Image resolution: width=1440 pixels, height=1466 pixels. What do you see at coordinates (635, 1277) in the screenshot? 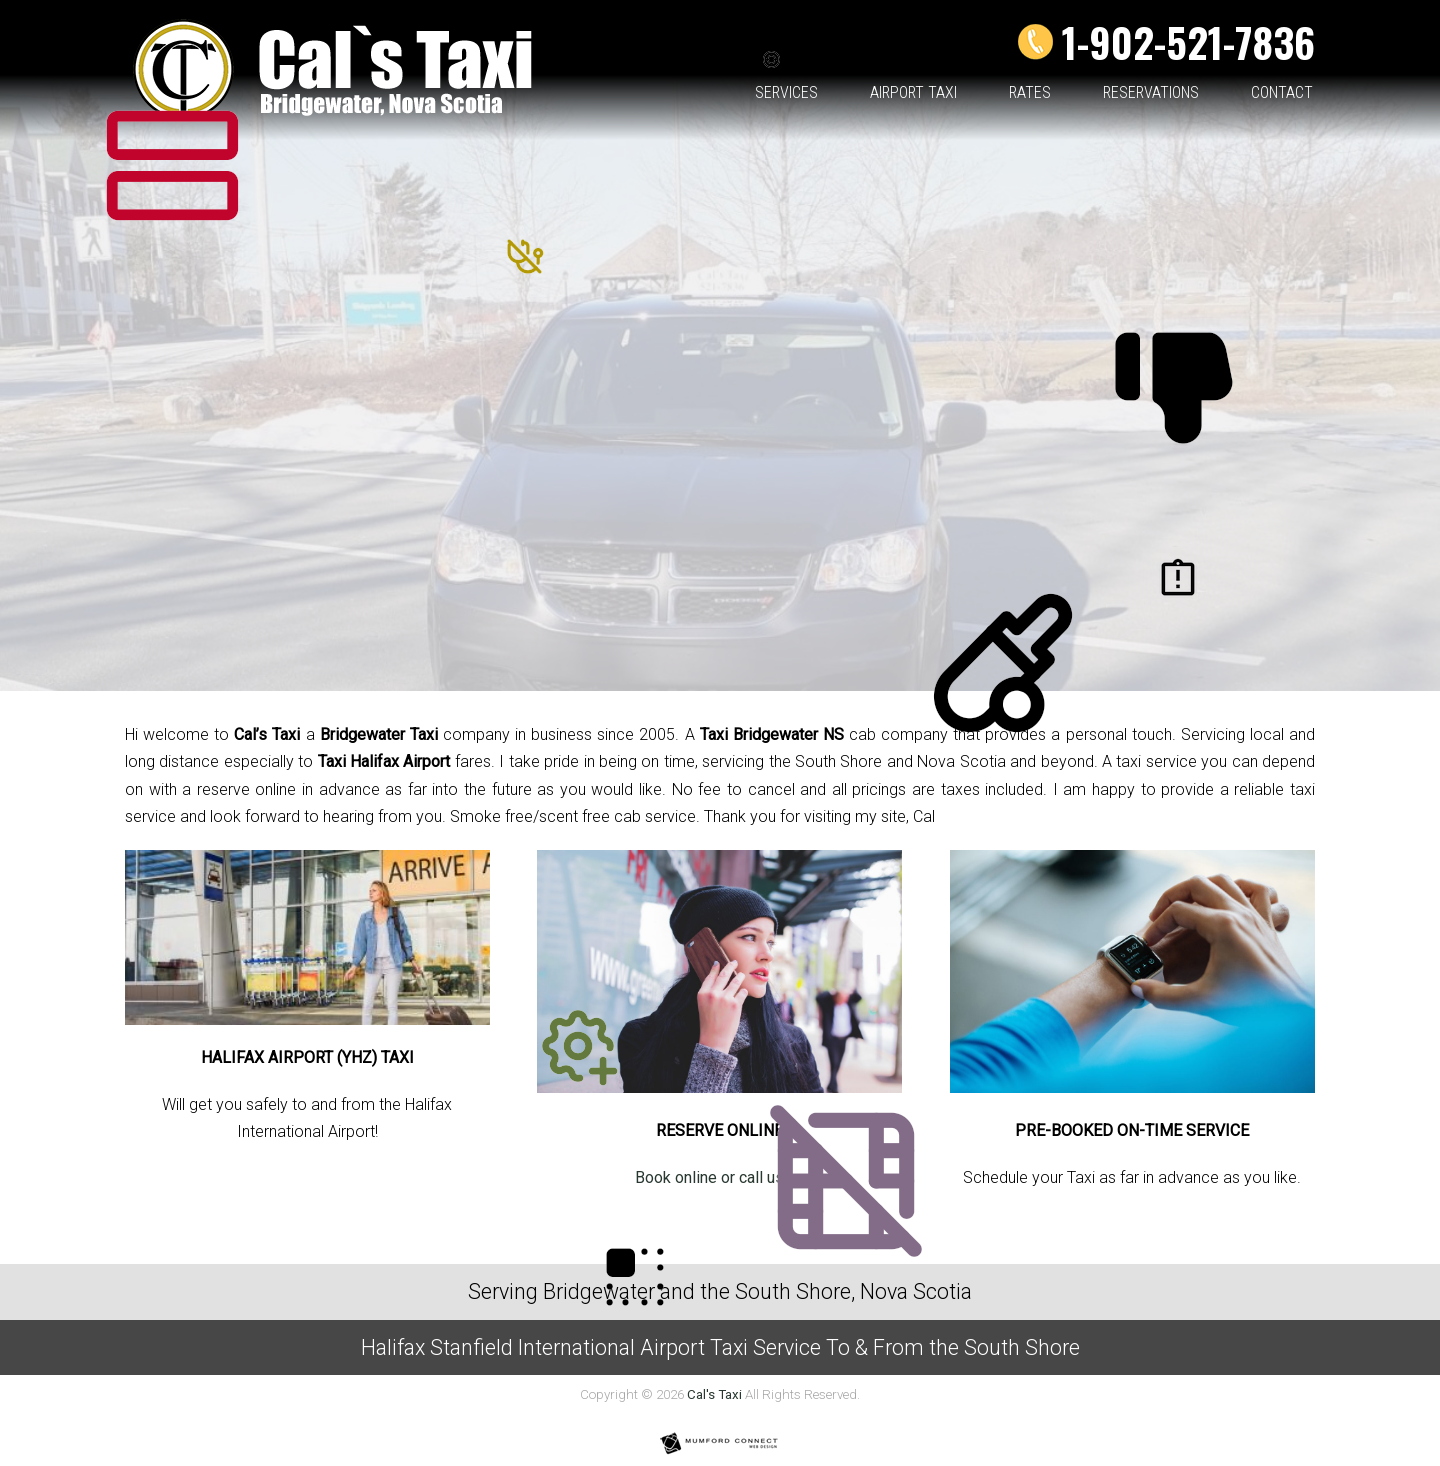
I see `align content to top-left corner` at bounding box center [635, 1277].